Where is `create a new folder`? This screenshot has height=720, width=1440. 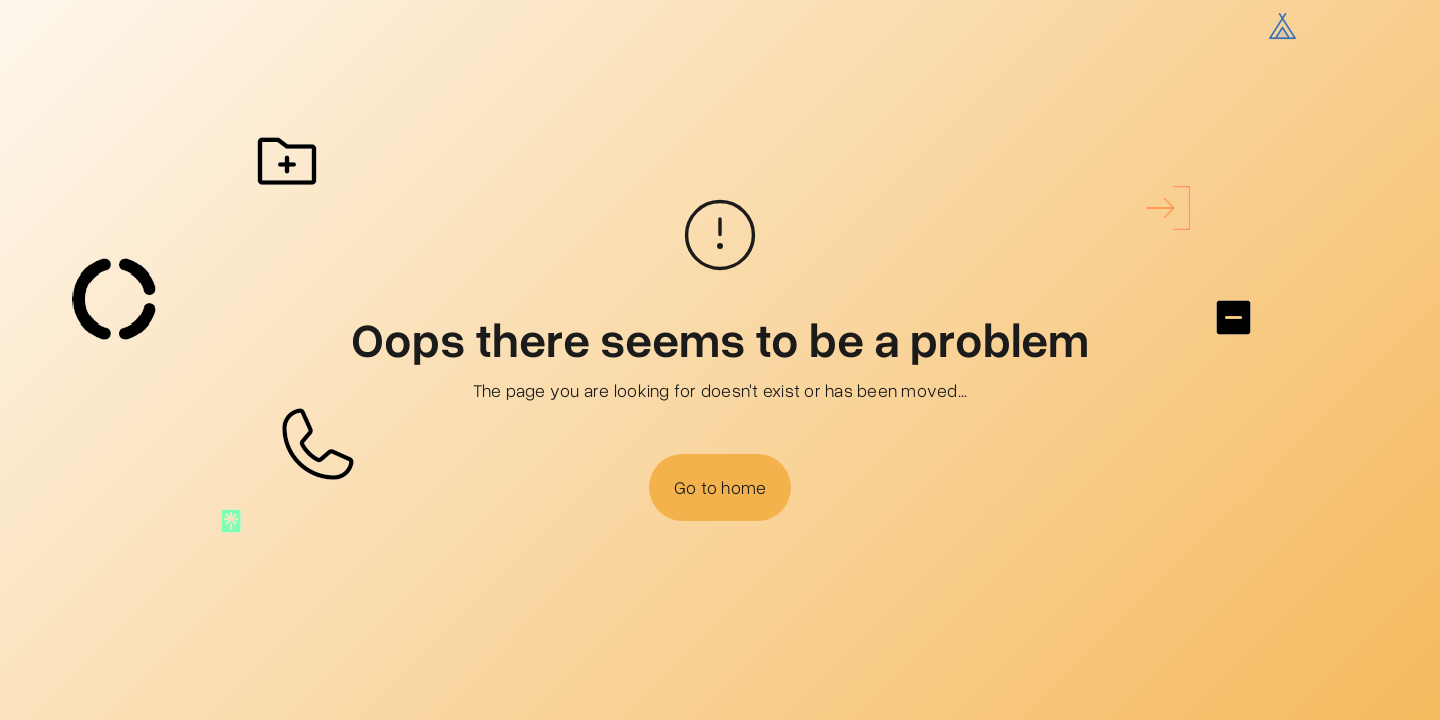
create a new folder is located at coordinates (287, 160).